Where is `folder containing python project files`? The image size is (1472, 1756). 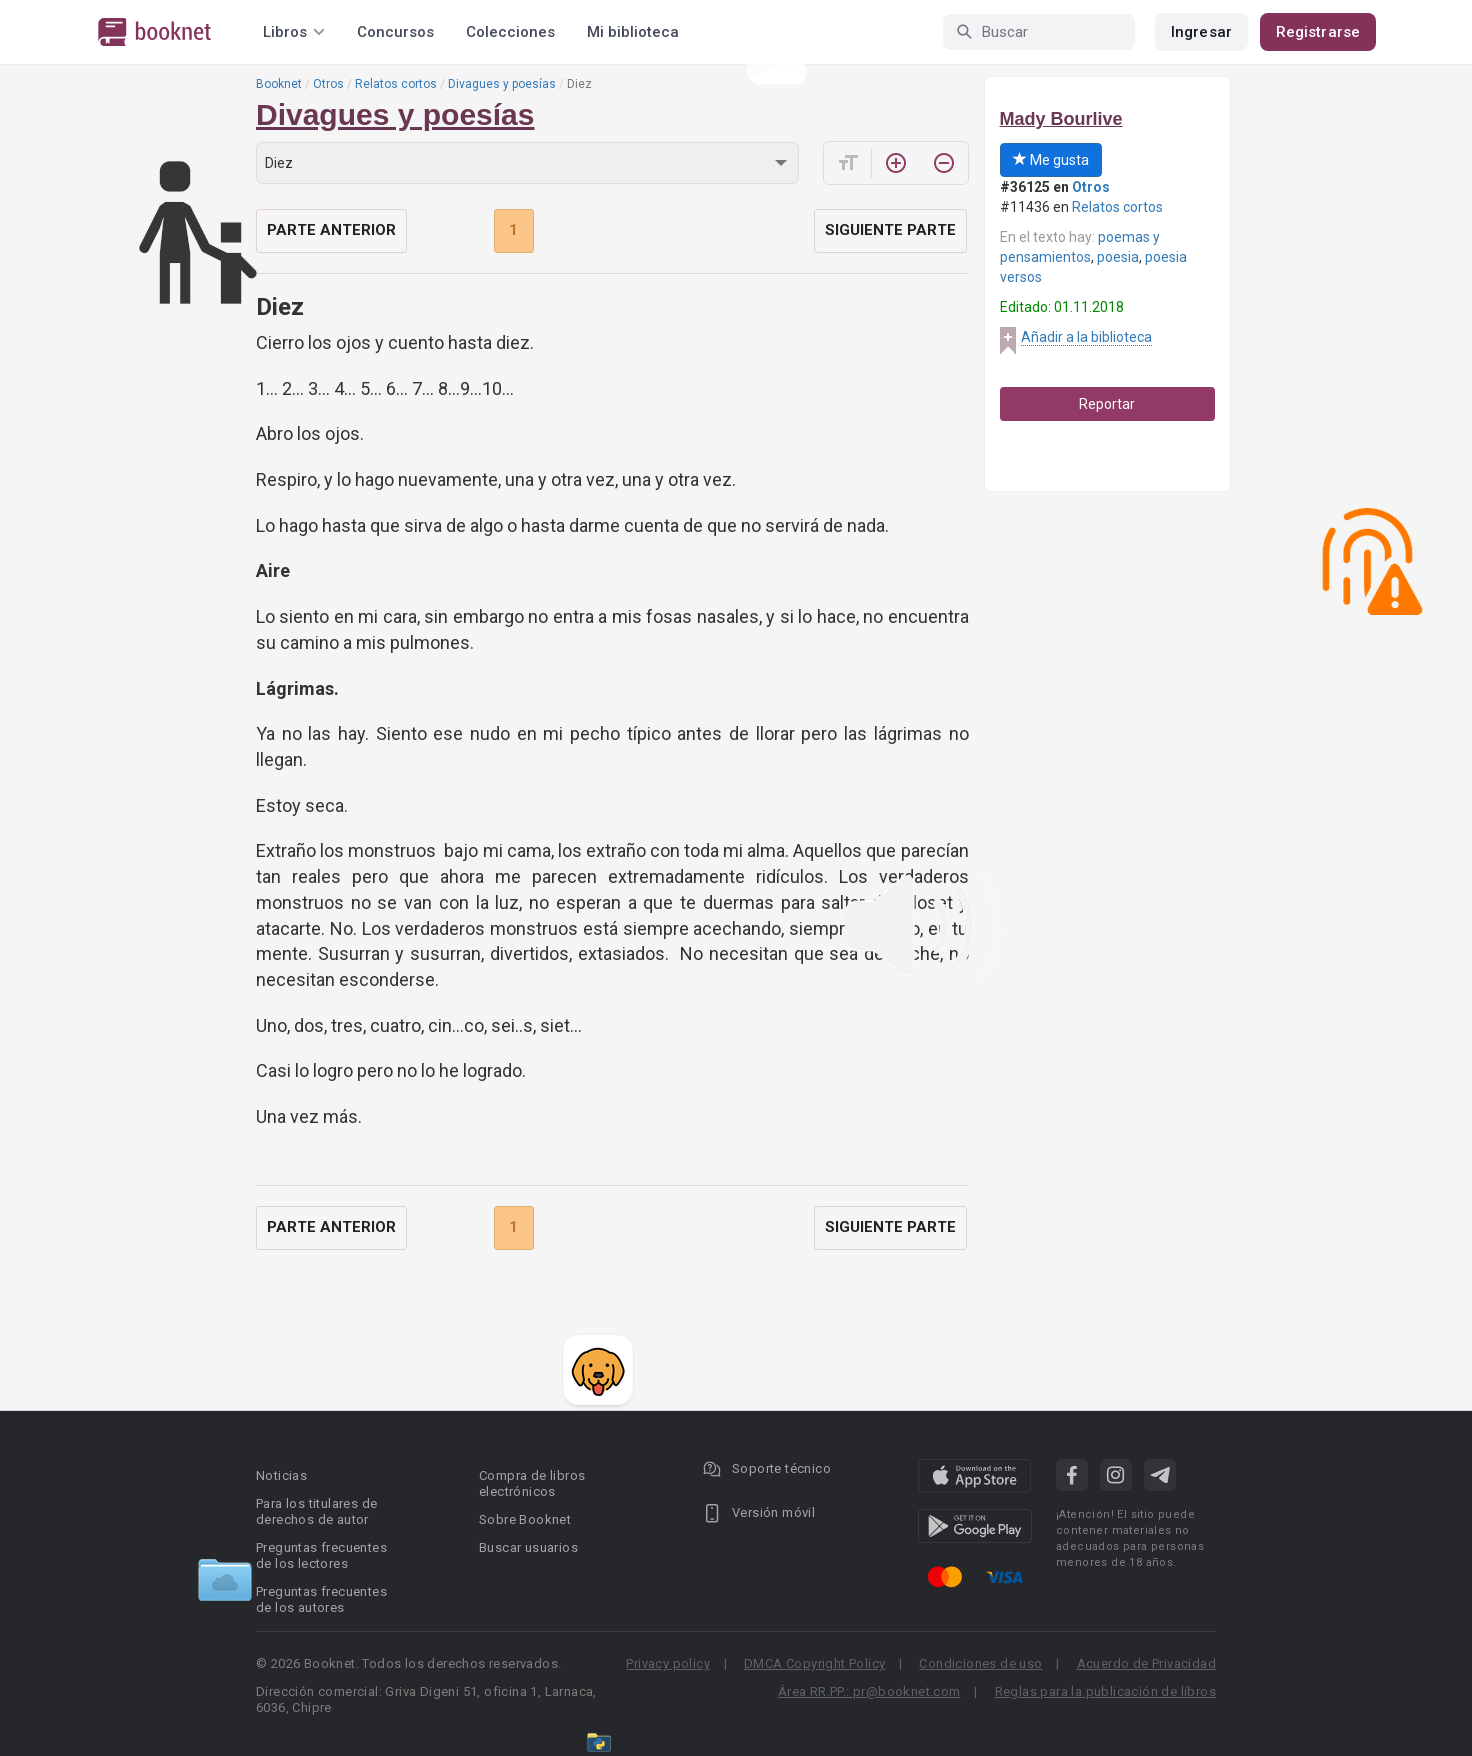 folder containing python project files is located at coordinates (599, 1743).